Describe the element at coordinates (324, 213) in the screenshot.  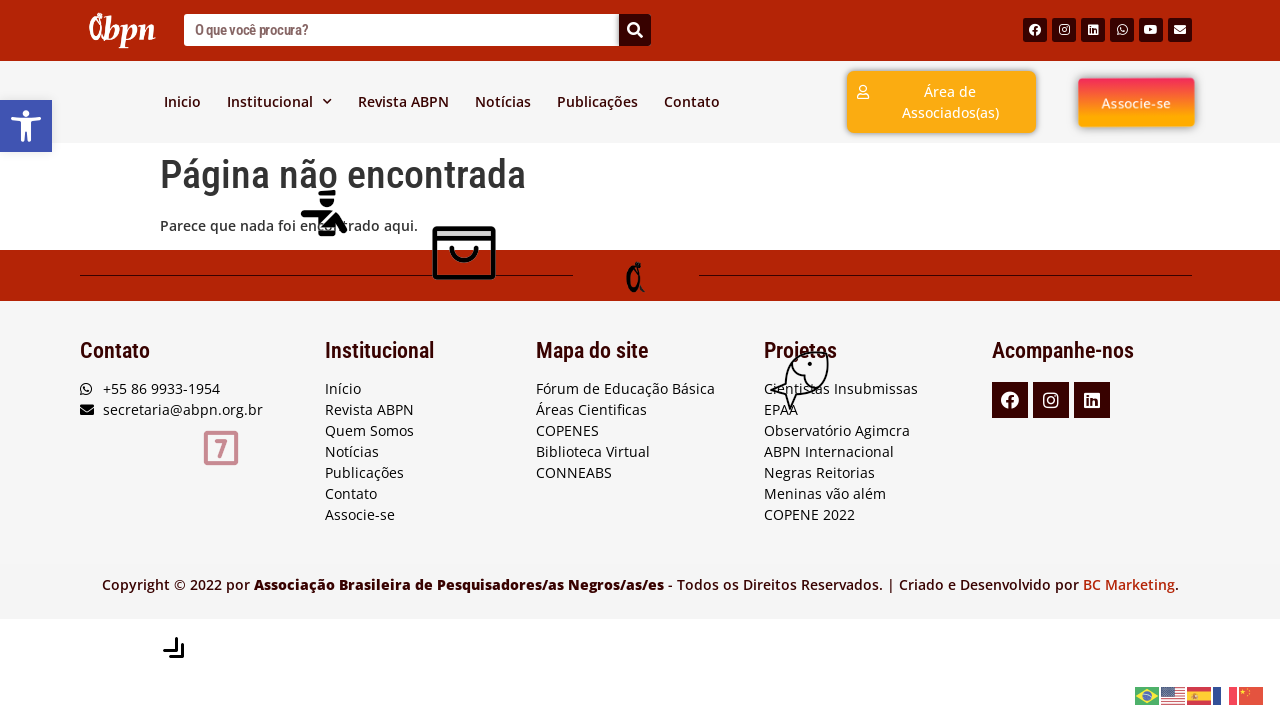
I see `military or security personnel directing traffic` at that location.